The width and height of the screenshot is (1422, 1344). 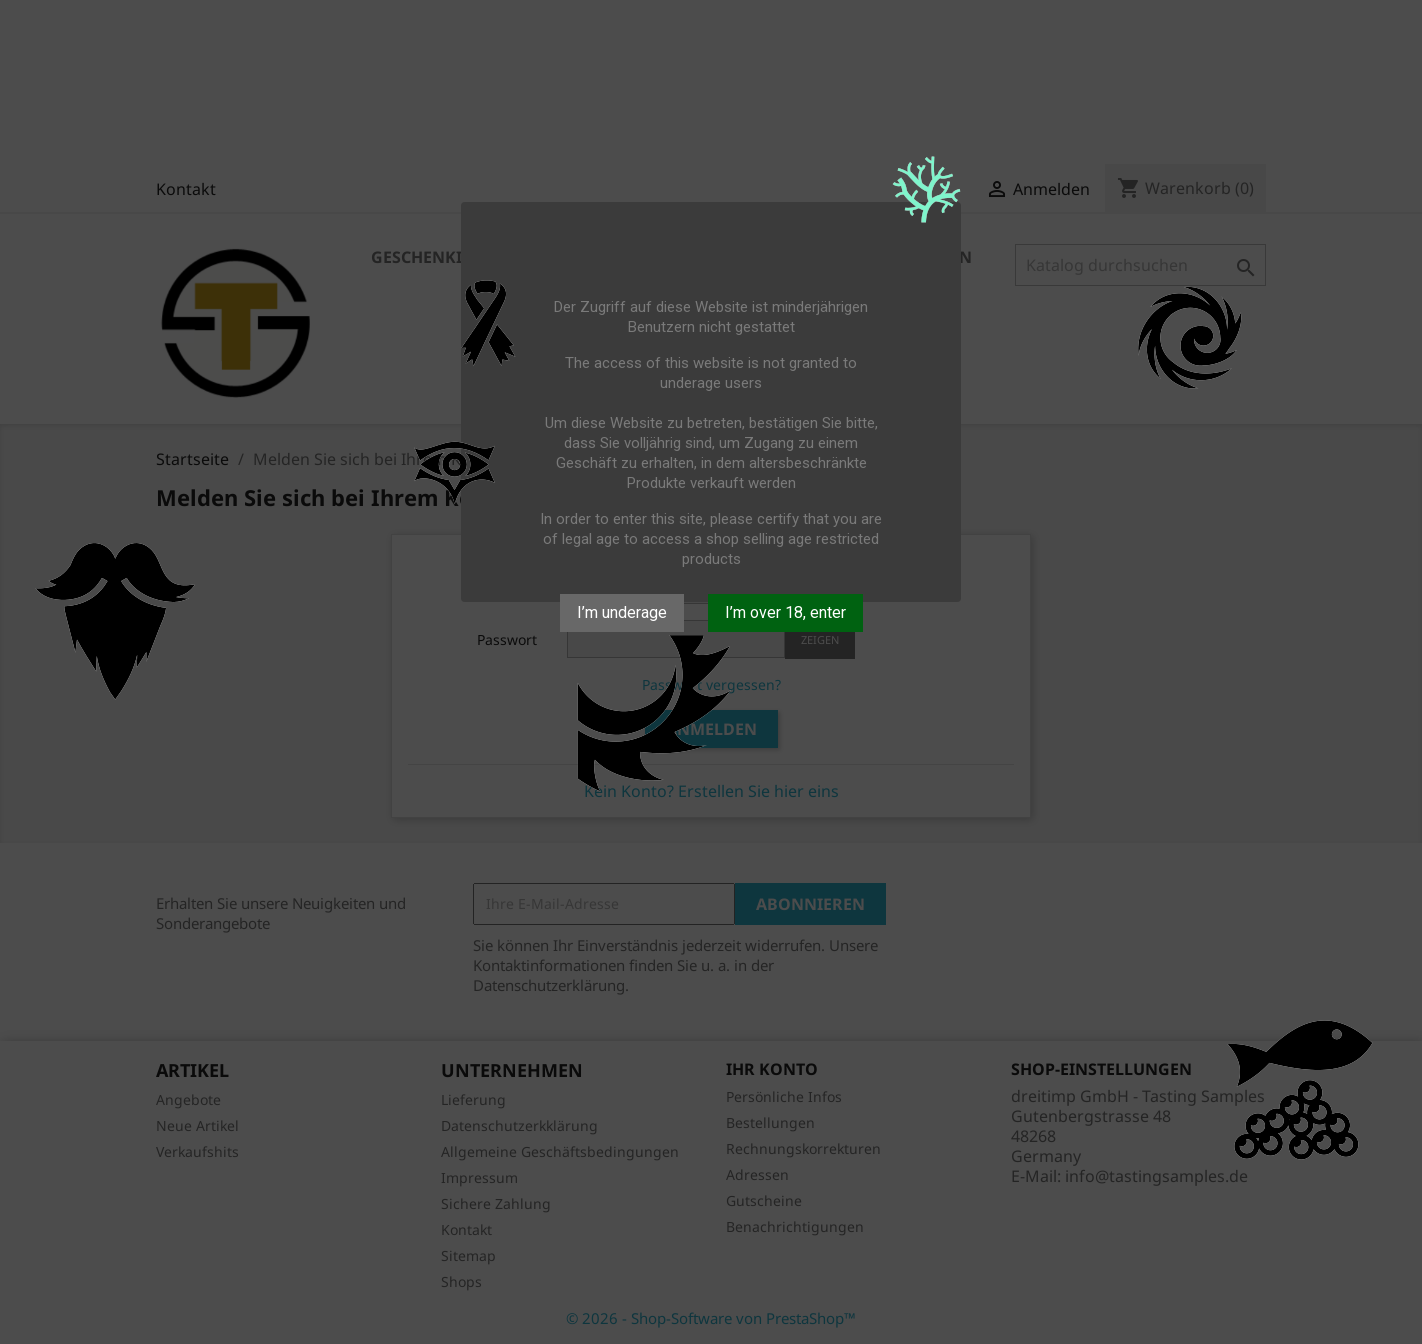 I want to click on equip or select a saw blade weapon, so click(x=655, y=713).